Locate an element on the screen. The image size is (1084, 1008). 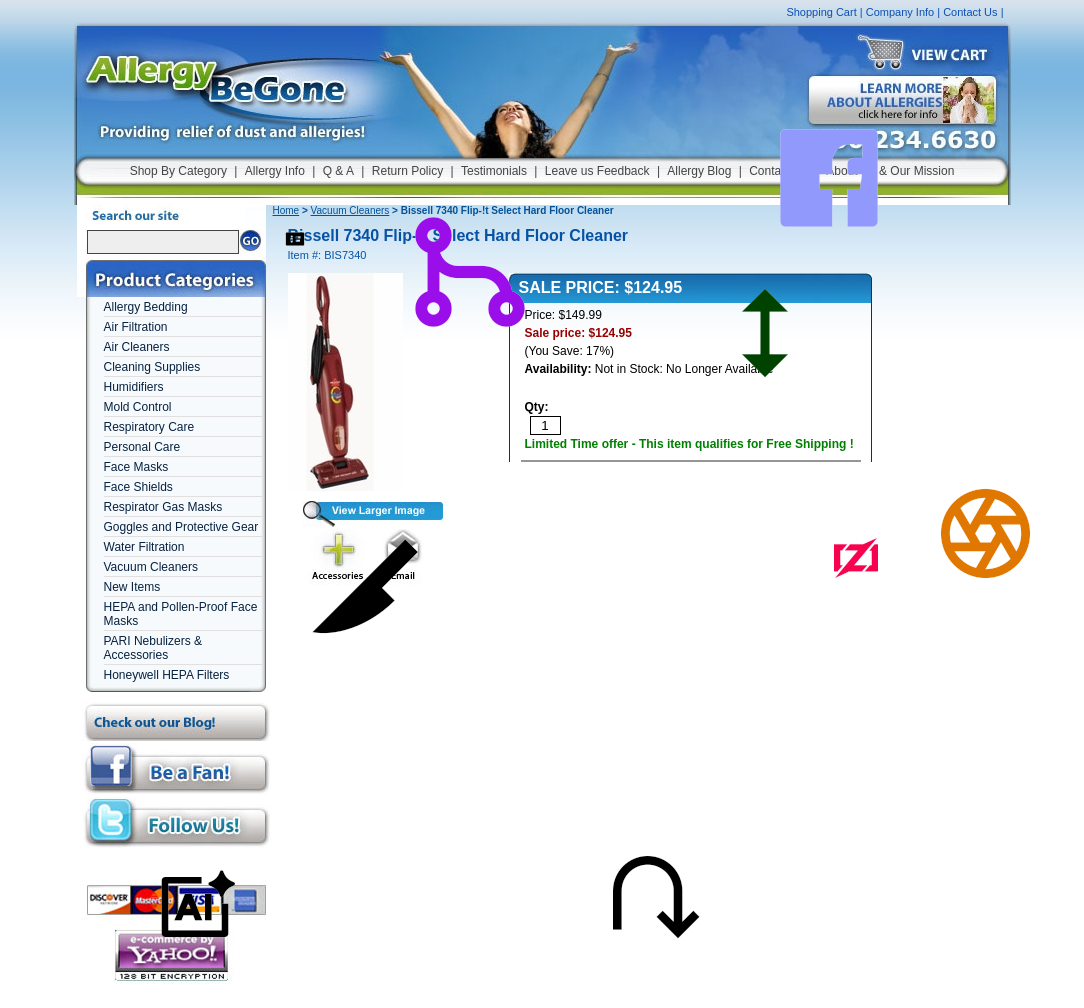
go back to the previous screen or step is located at coordinates (652, 895).